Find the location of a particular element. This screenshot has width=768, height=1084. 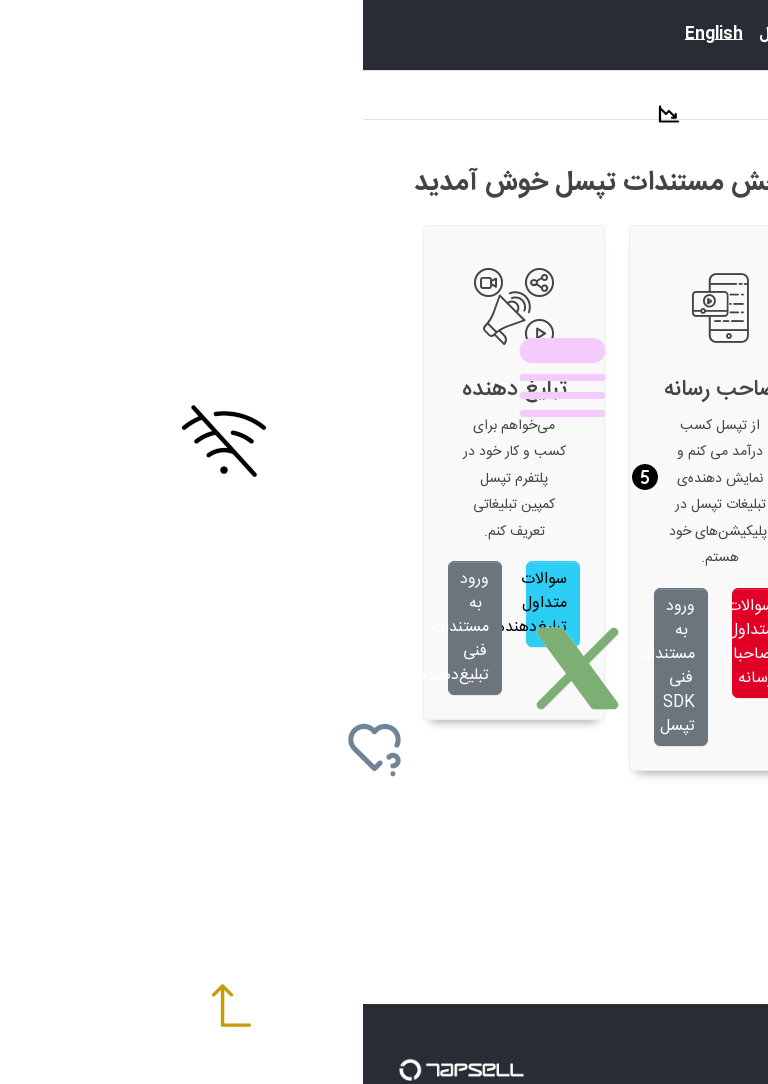

indicates step 5 in a multi-step process is located at coordinates (645, 477).